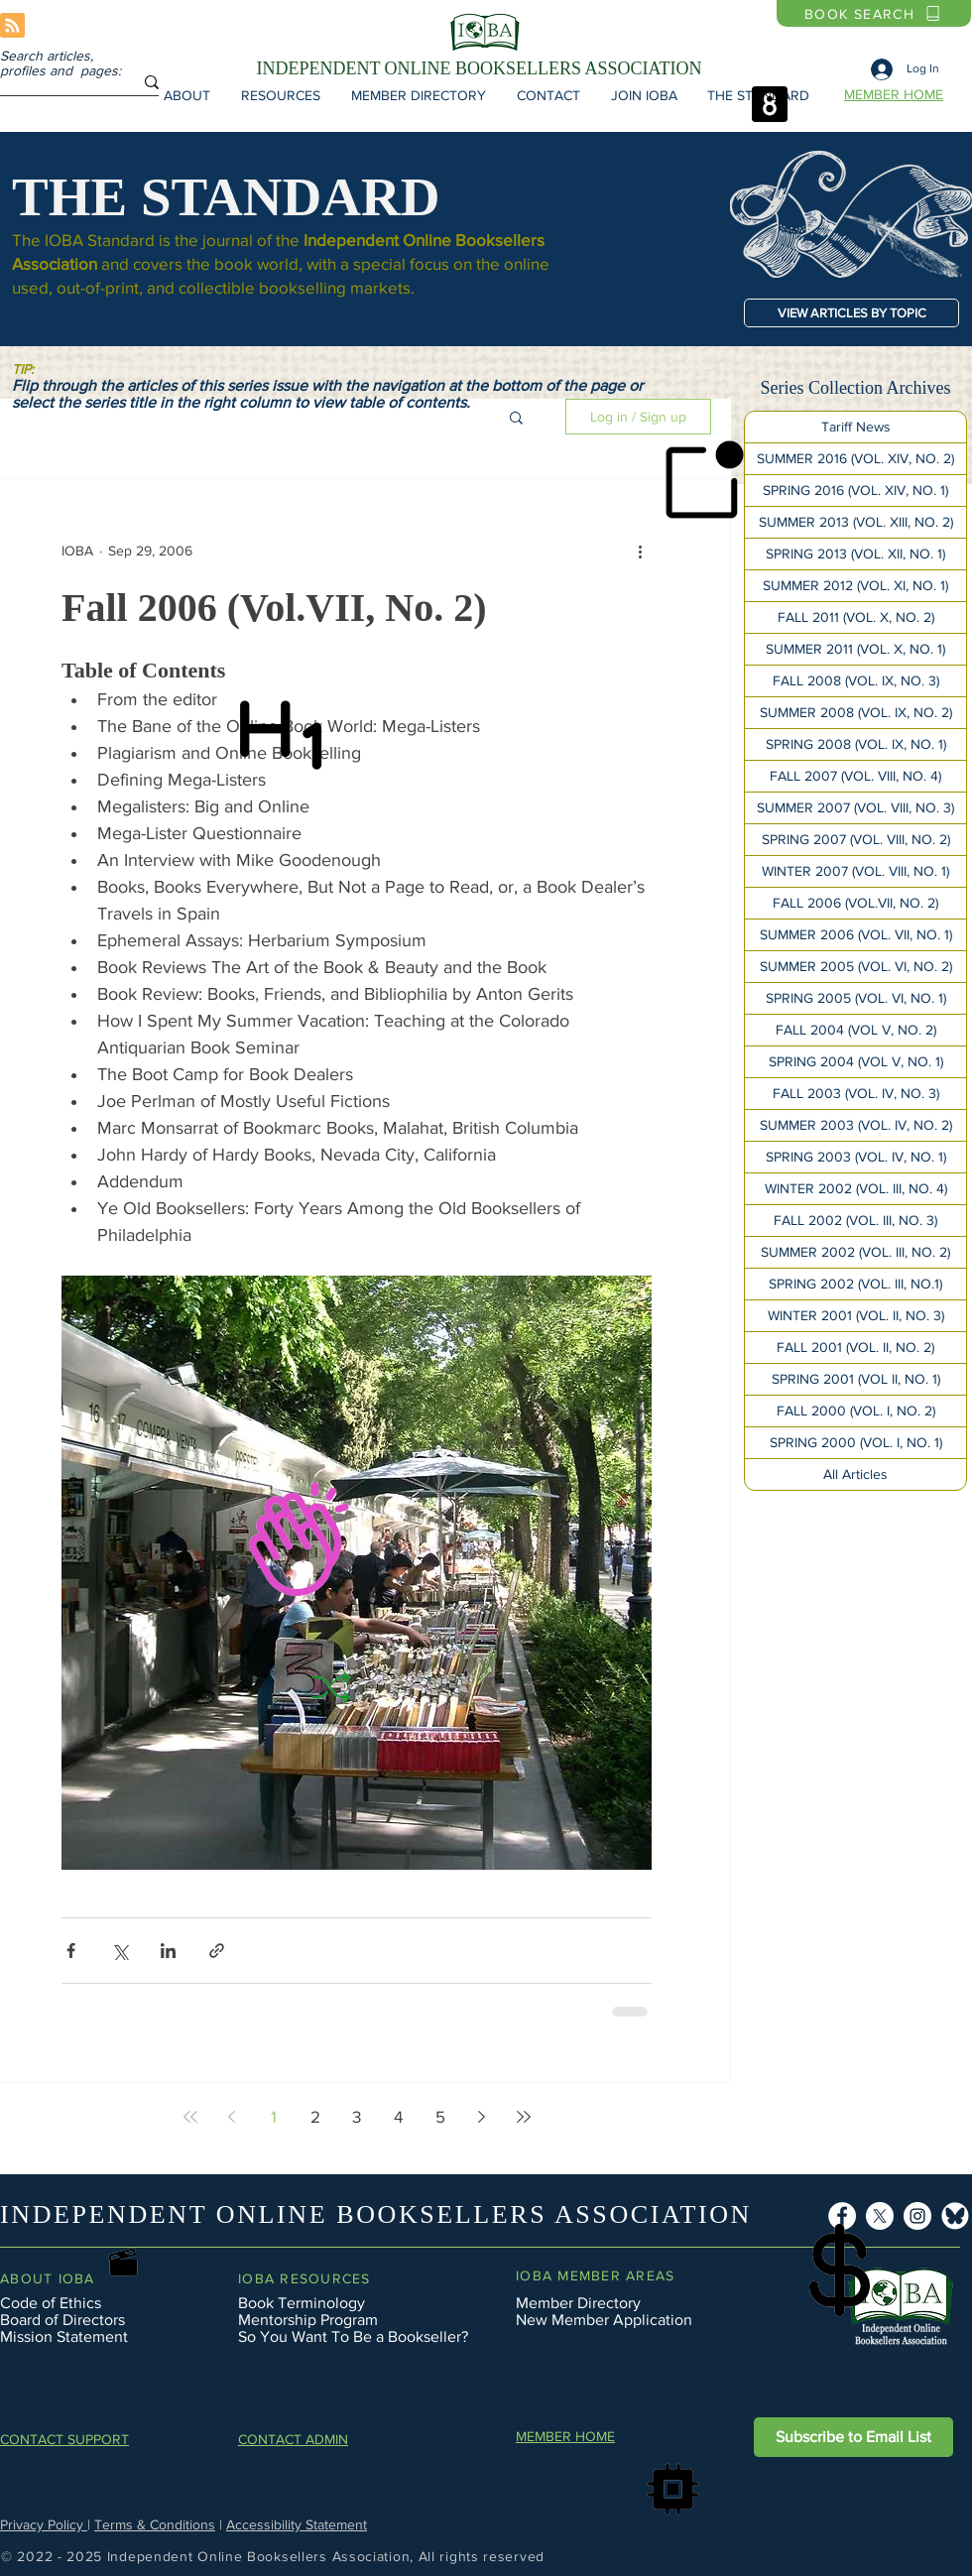  Describe the element at coordinates (279, 733) in the screenshot. I see `format text as heading level 1` at that location.